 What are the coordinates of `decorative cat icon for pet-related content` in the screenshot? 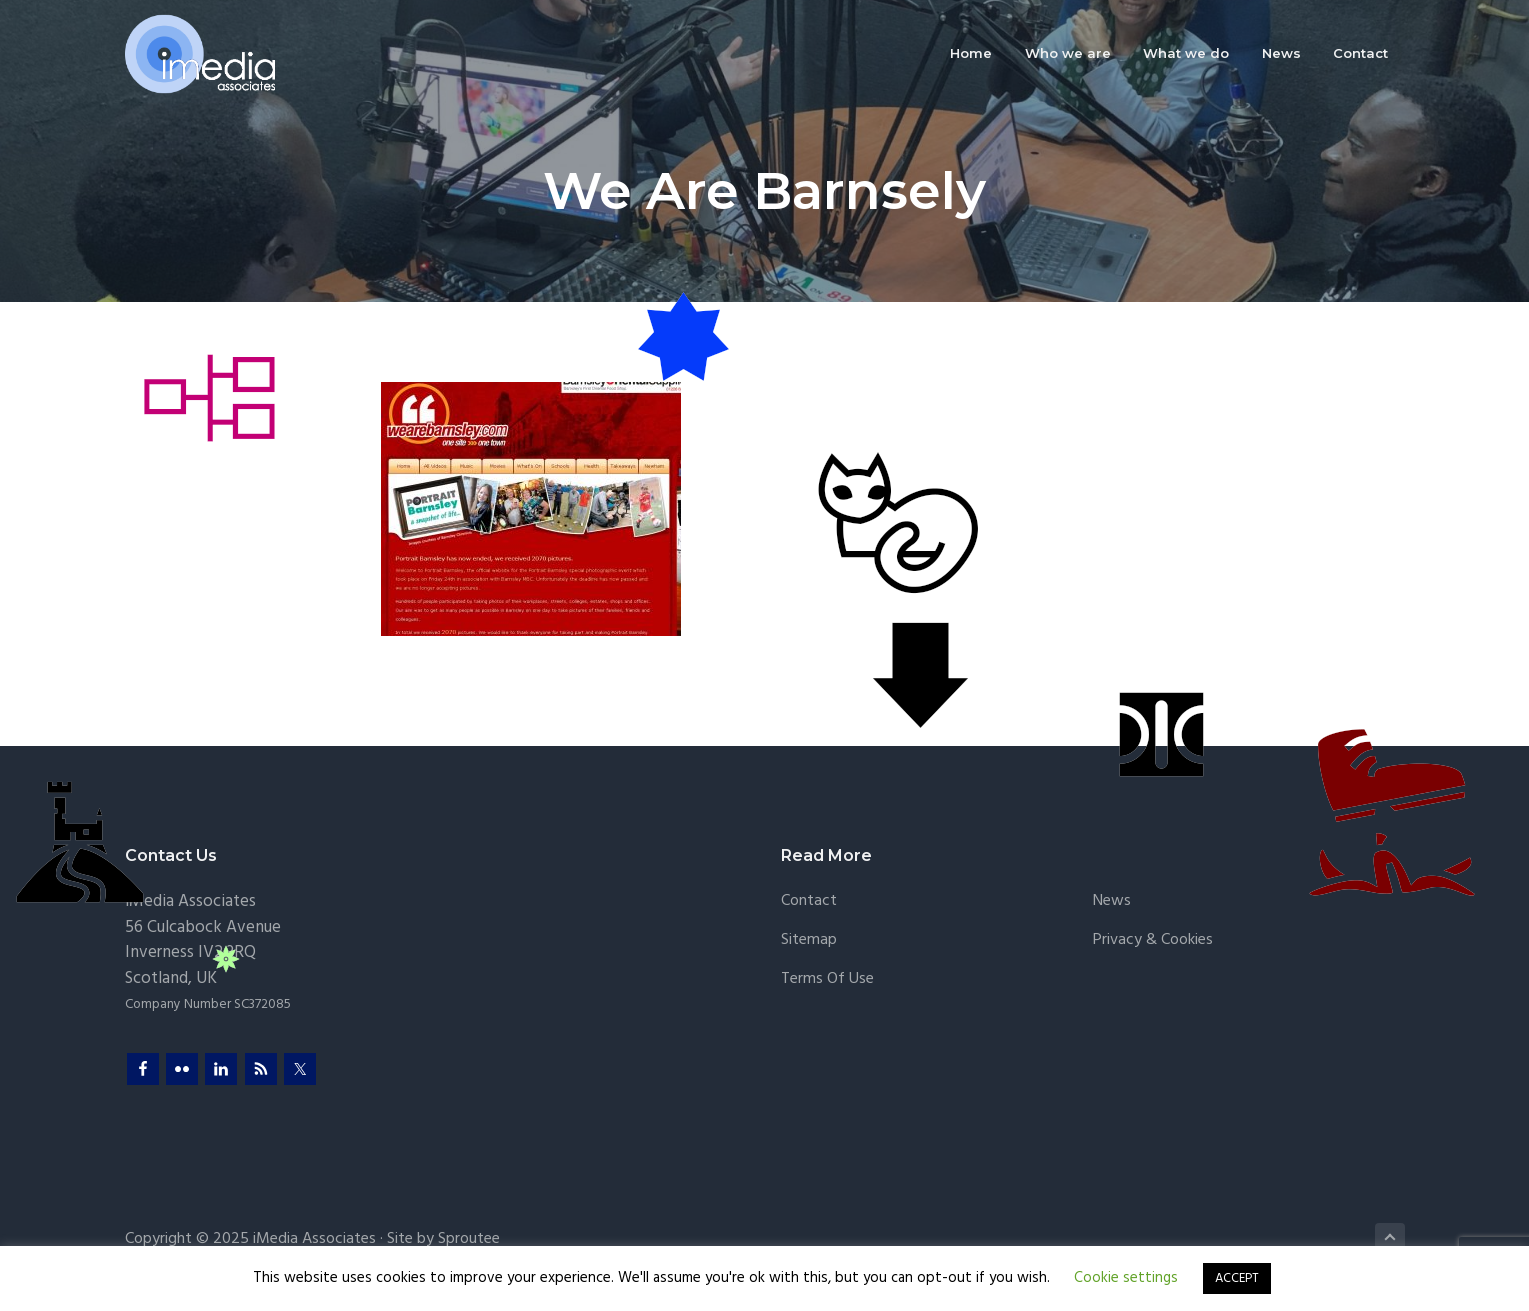 It's located at (897, 519).